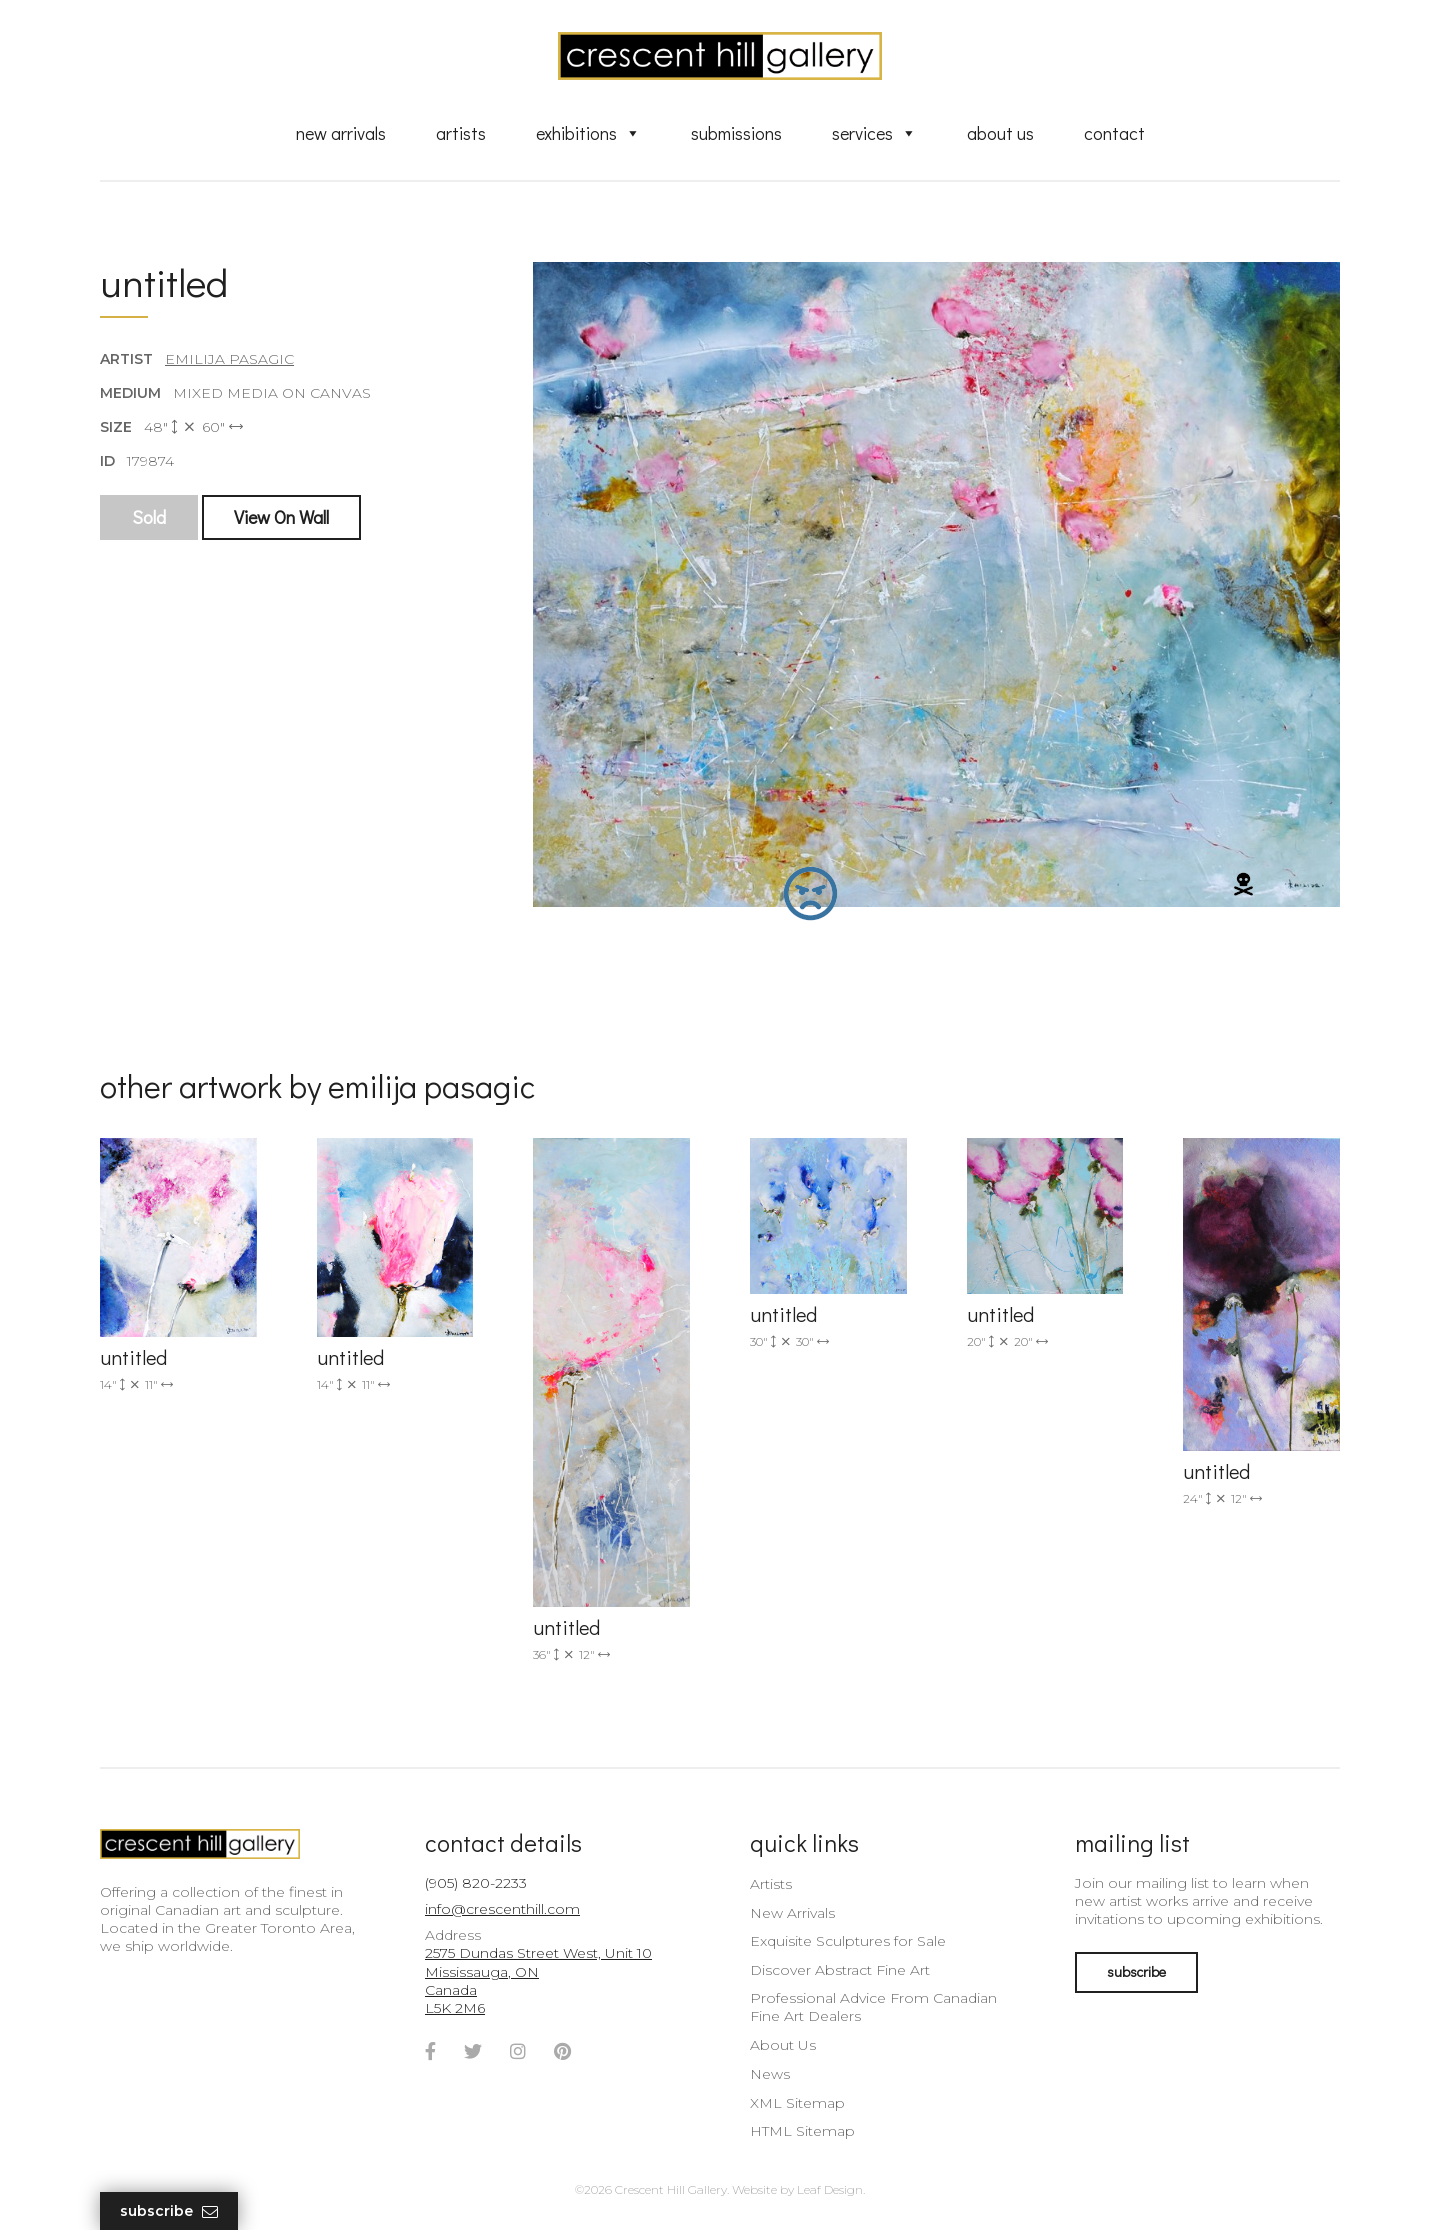  What do you see at coordinates (810, 893) in the screenshot?
I see `express anger or frustration in a reaction` at bounding box center [810, 893].